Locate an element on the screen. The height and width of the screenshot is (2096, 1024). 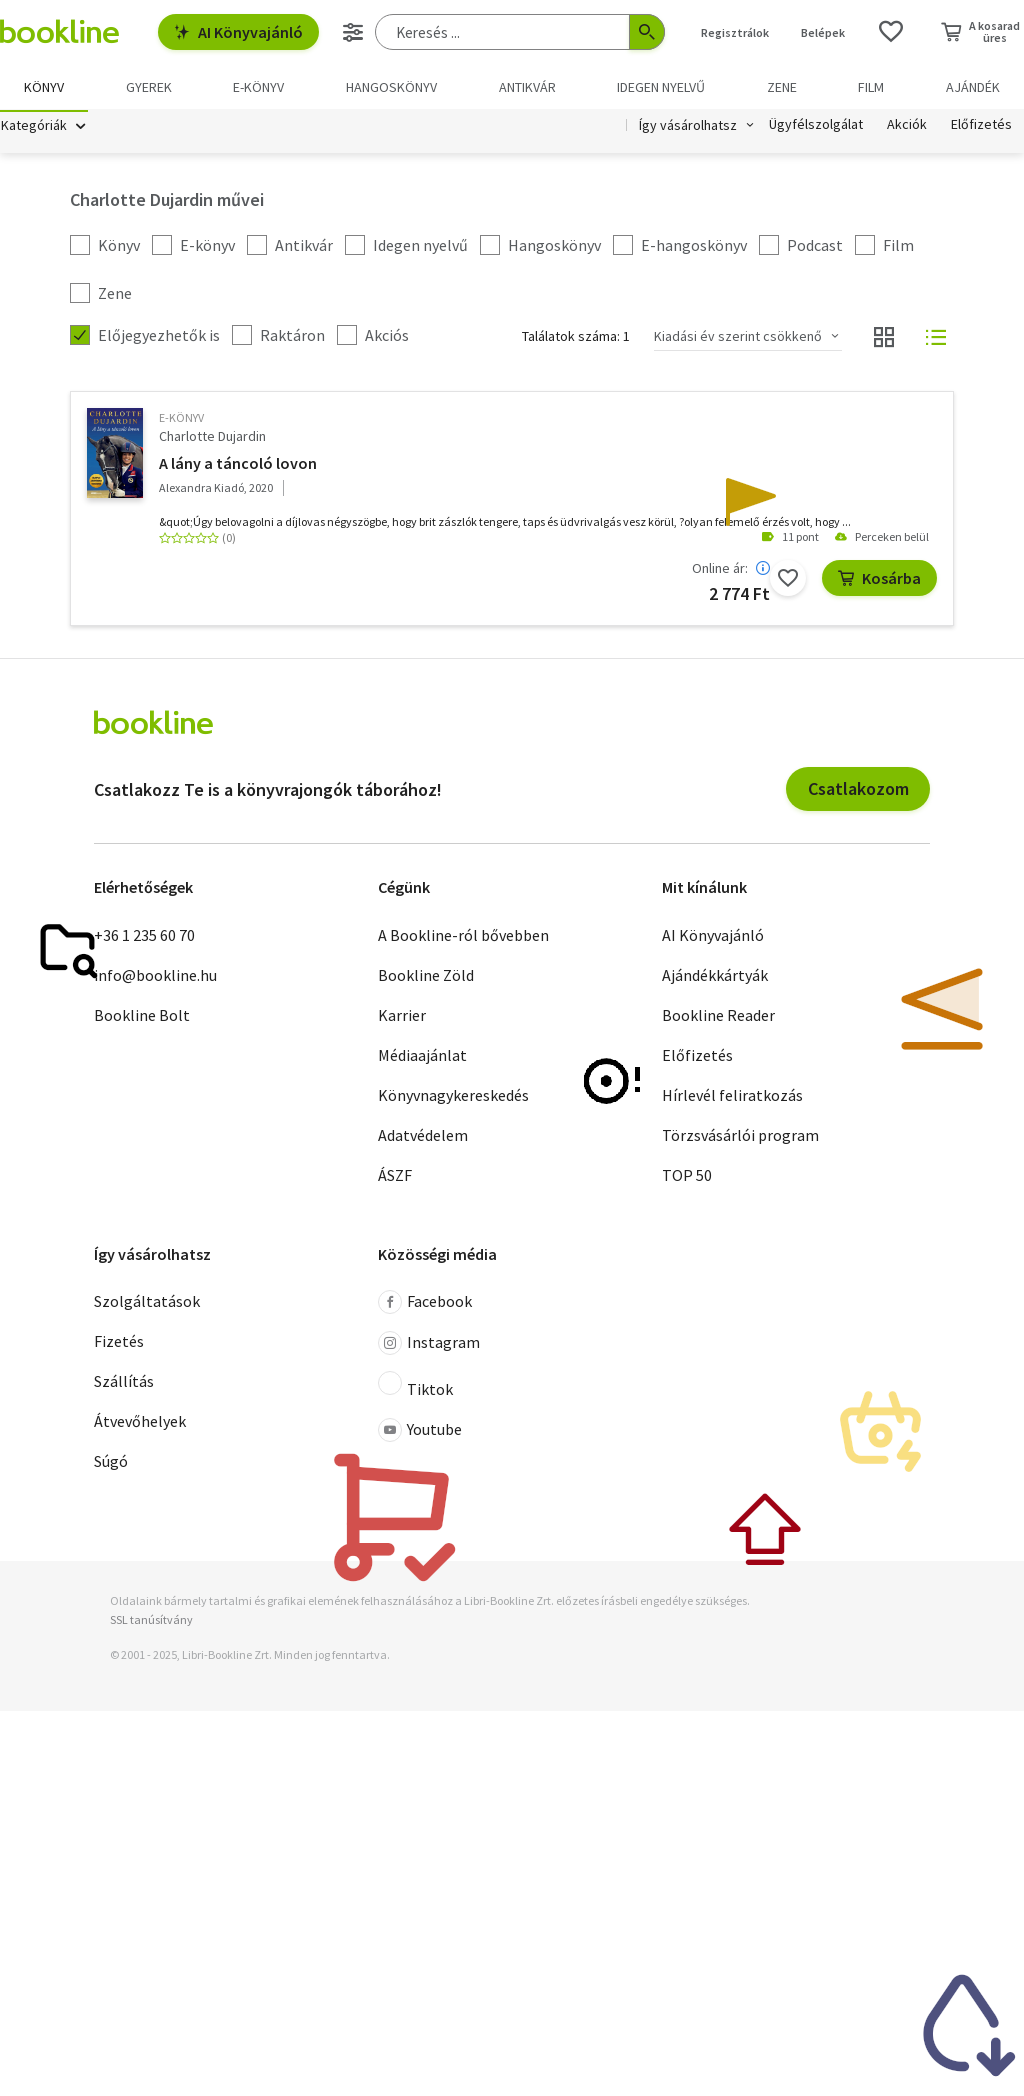
less than or equal to mathematical operator is located at coordinates (944, 1011).